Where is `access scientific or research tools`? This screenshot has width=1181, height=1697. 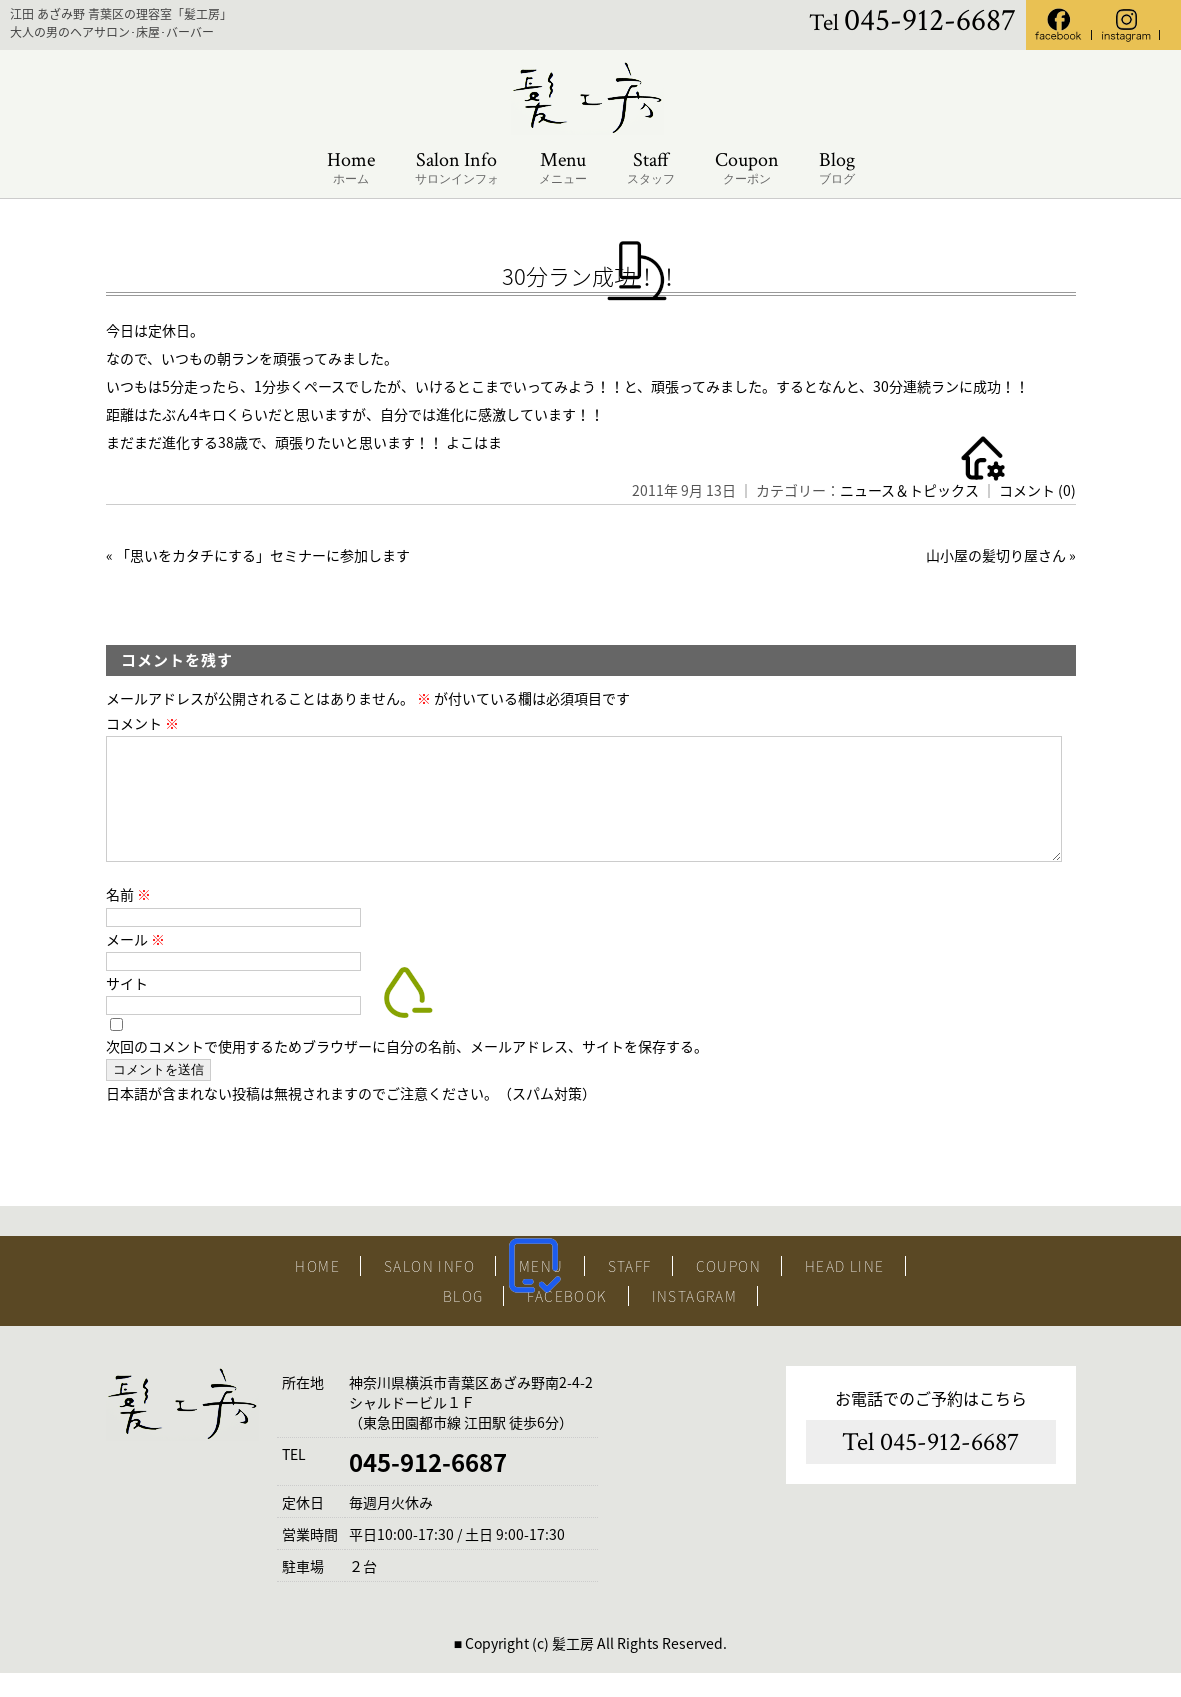 access scientific or research tools is located at coordinates (637, 273).